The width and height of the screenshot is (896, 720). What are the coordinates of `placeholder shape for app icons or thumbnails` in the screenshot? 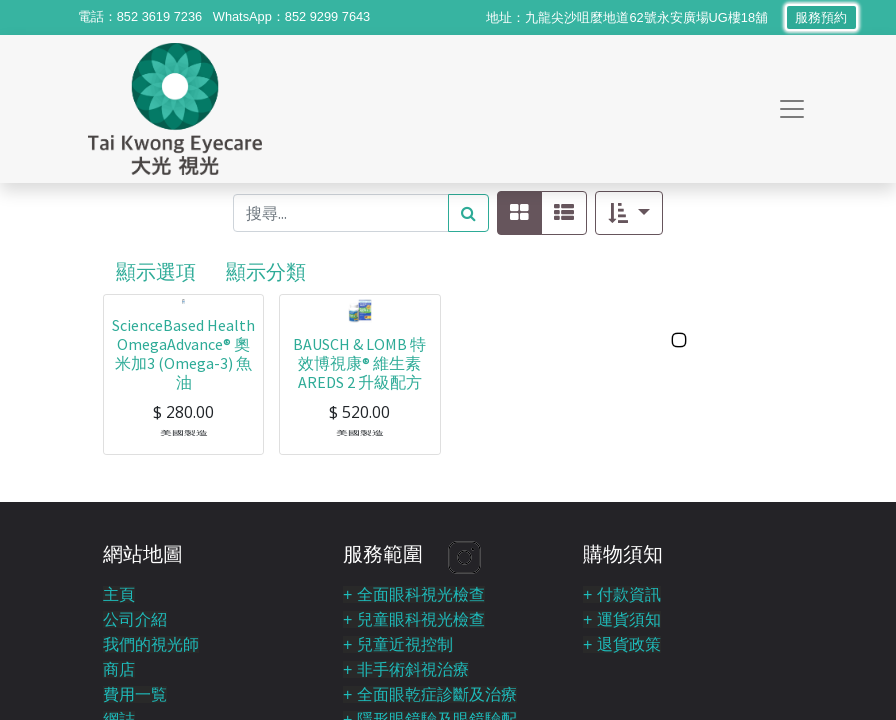 It's located at (679, 340).